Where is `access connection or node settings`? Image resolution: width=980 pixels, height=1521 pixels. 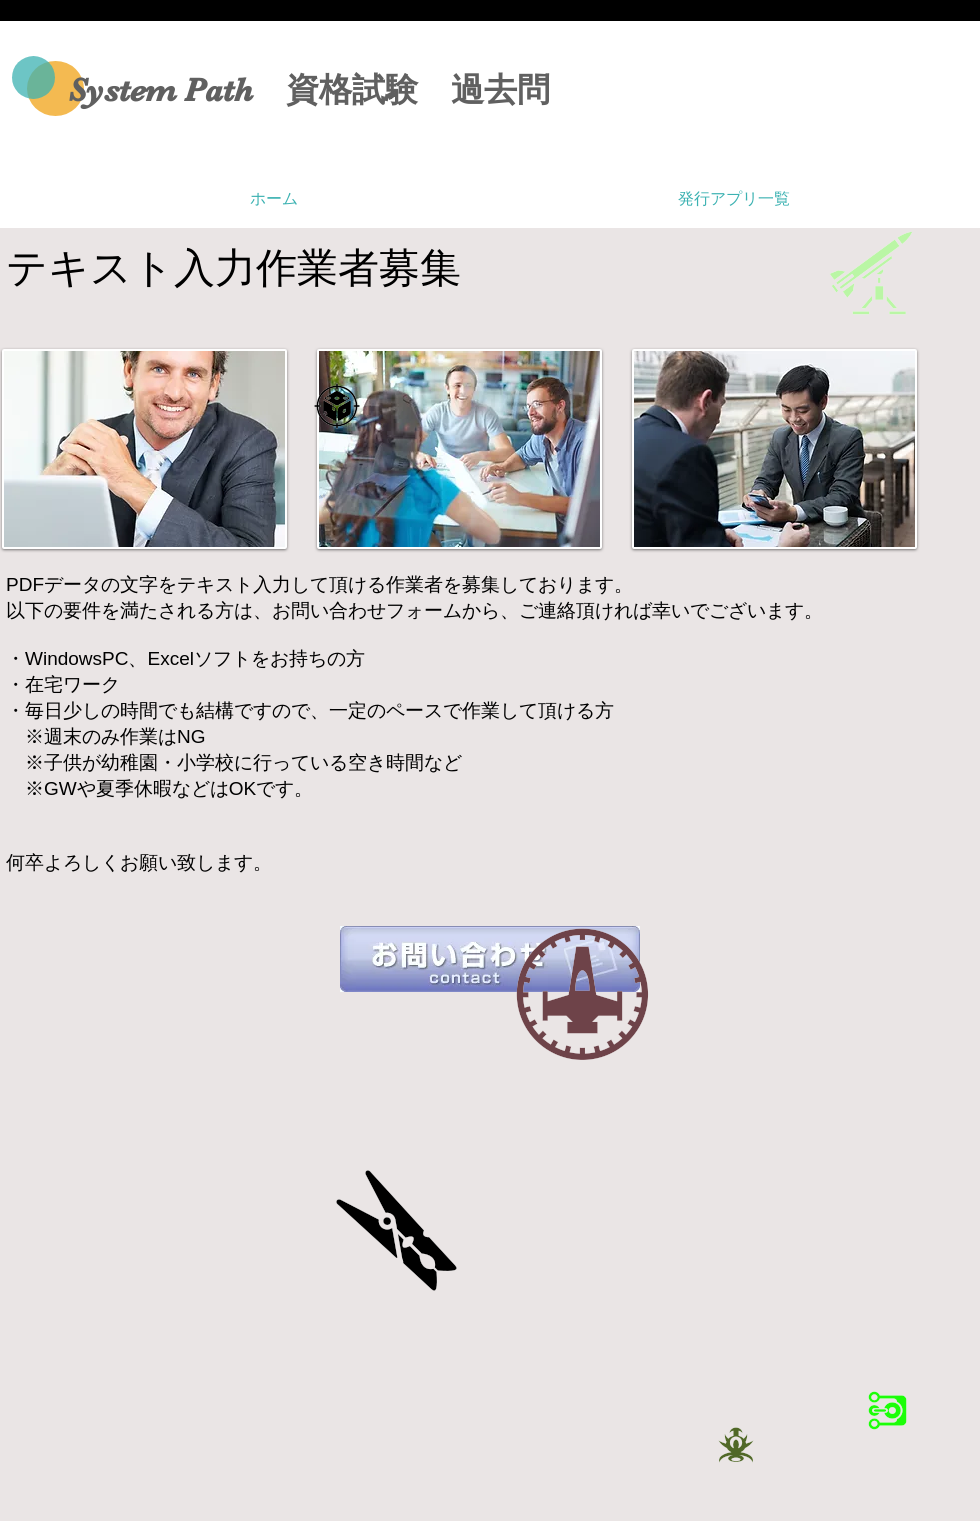 access connection or node settings is located at coordinates (887, 1410).